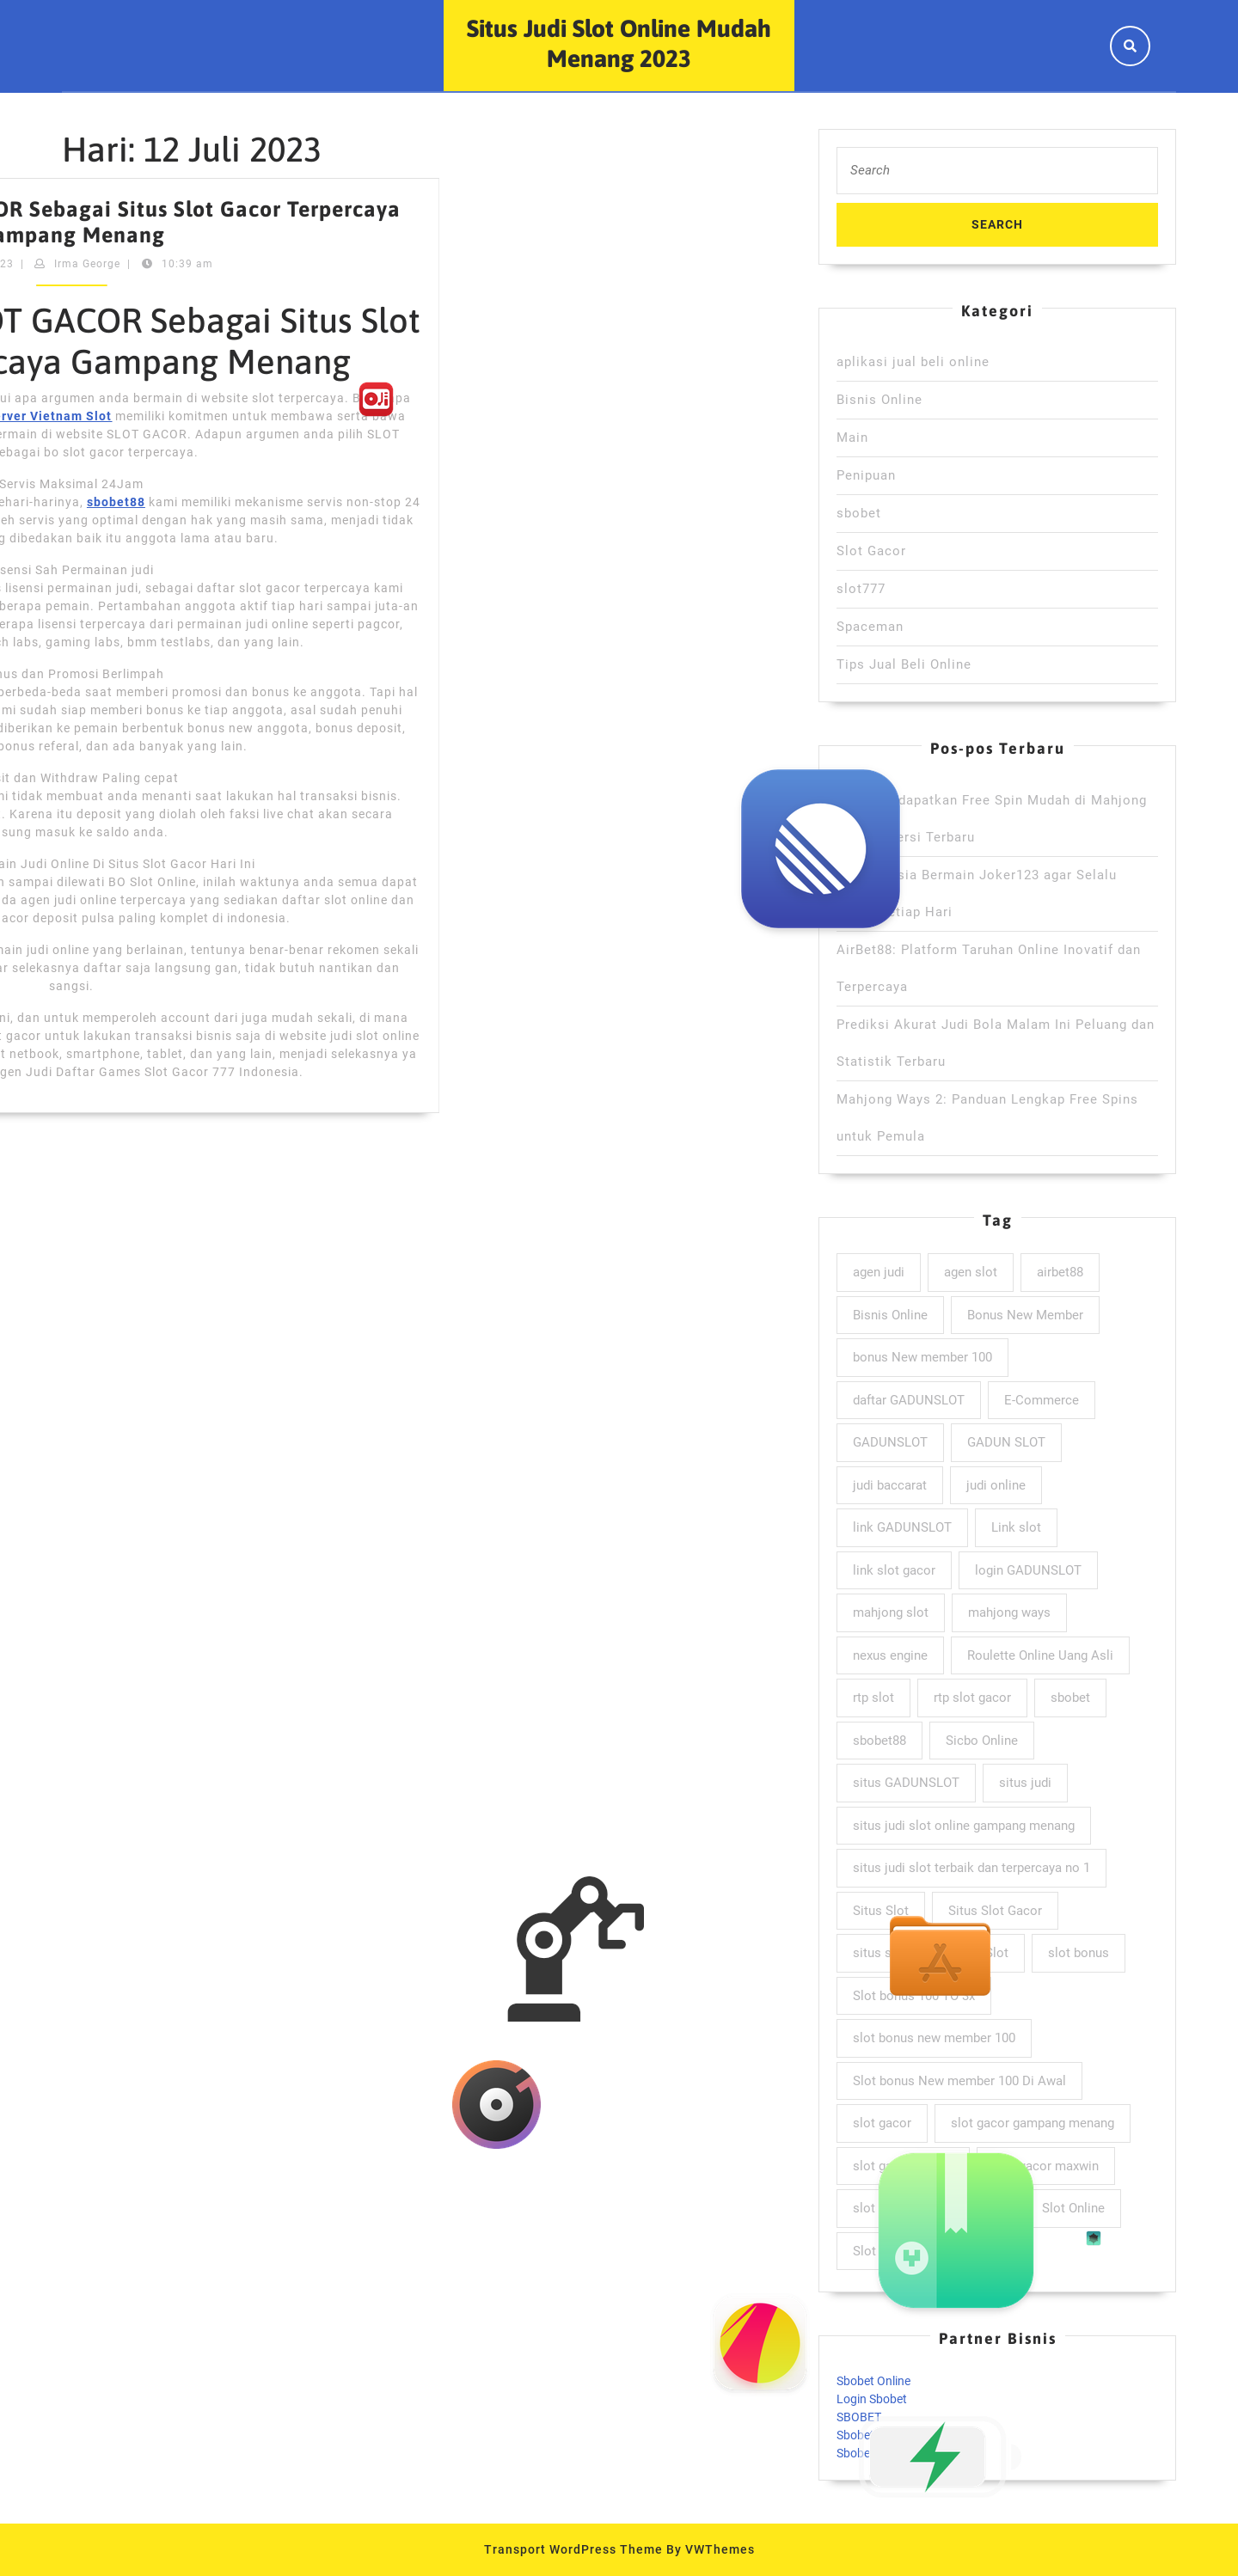  What do you see at coordinates (496, 2104) in the screenshot?
I see `open groove music app` at bounding box center [496, 2104].